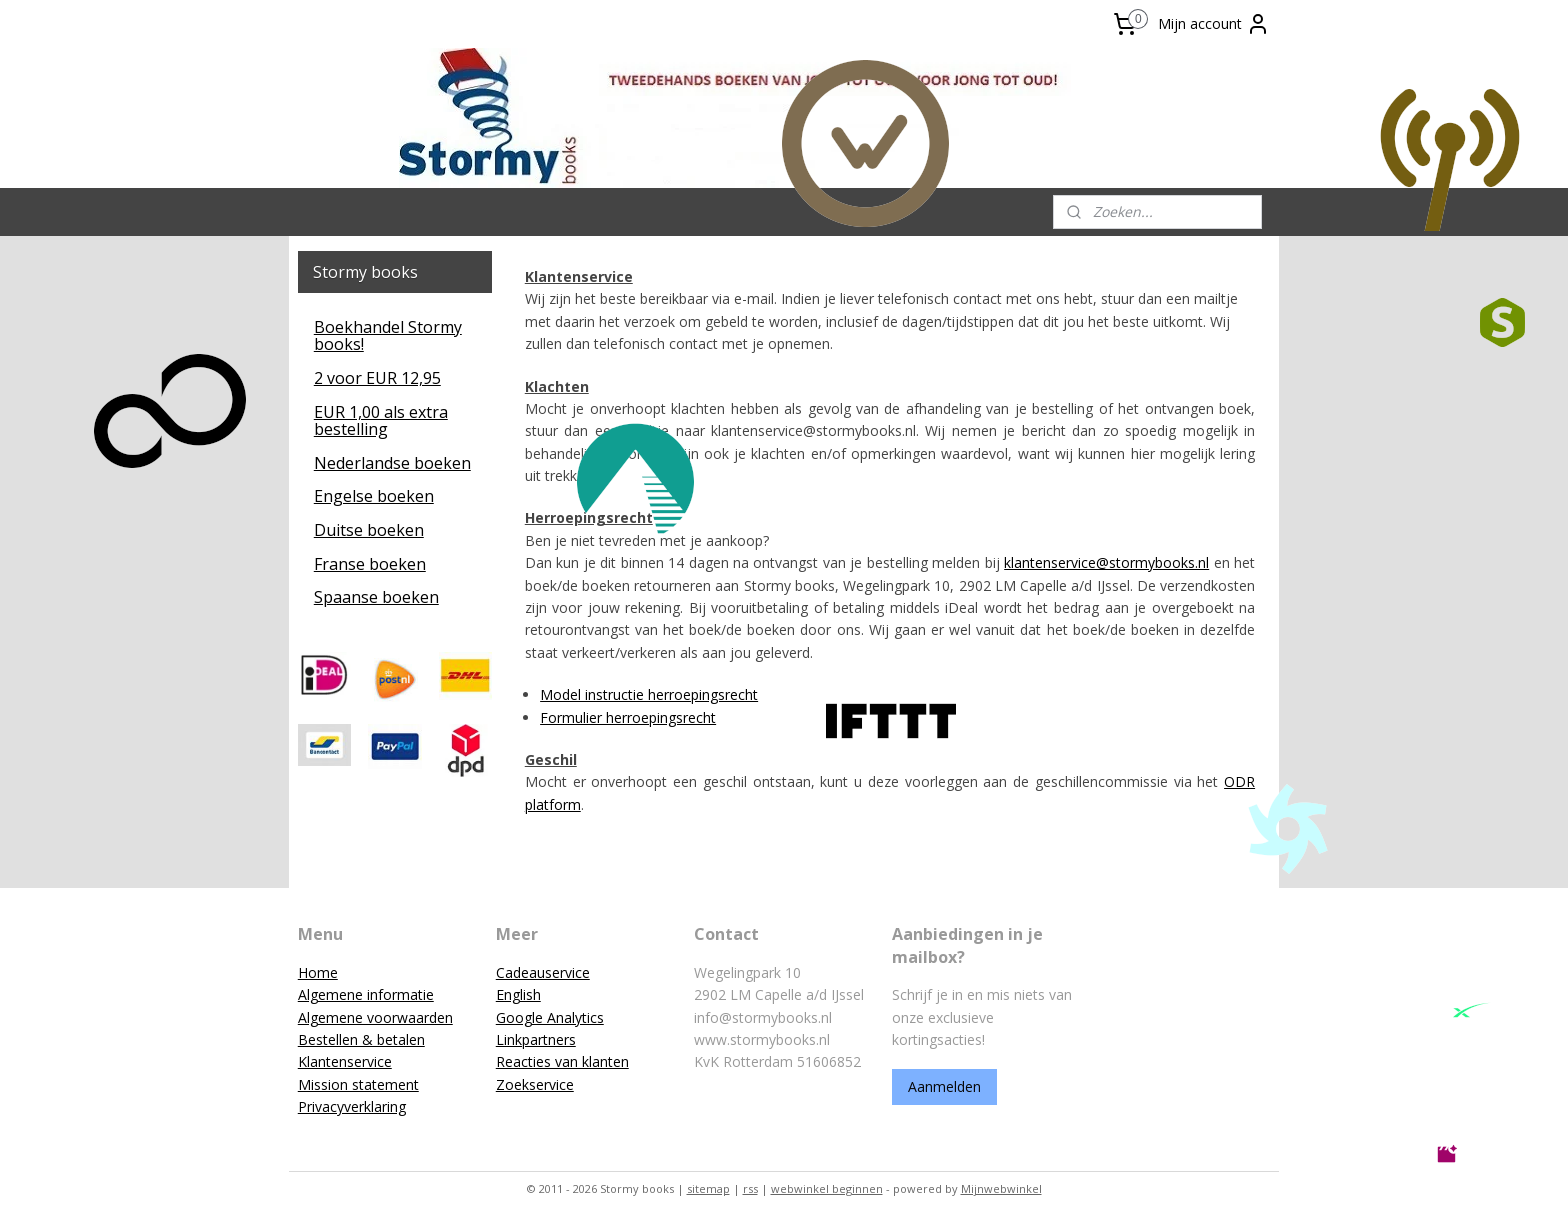 The image size is (1568, 1225). Describe the element at coordinates (1446, 1154) in the screenshot. I see `access AI-powered video editing tools` at that location.